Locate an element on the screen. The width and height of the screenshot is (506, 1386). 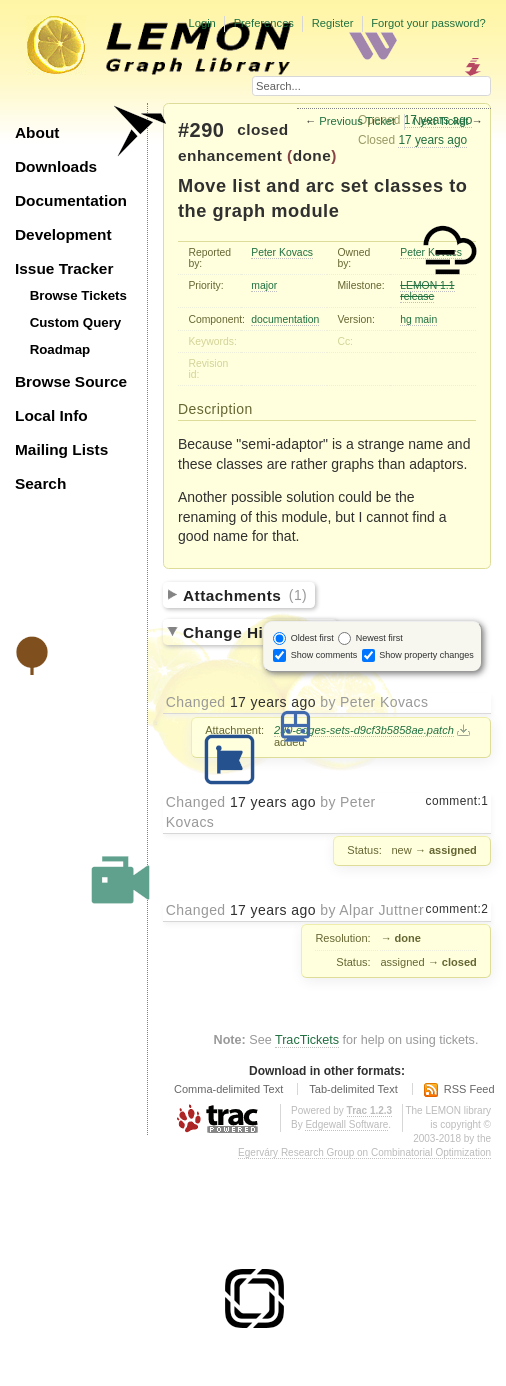
font awesome brand logo is located at coordinates (229, 759).